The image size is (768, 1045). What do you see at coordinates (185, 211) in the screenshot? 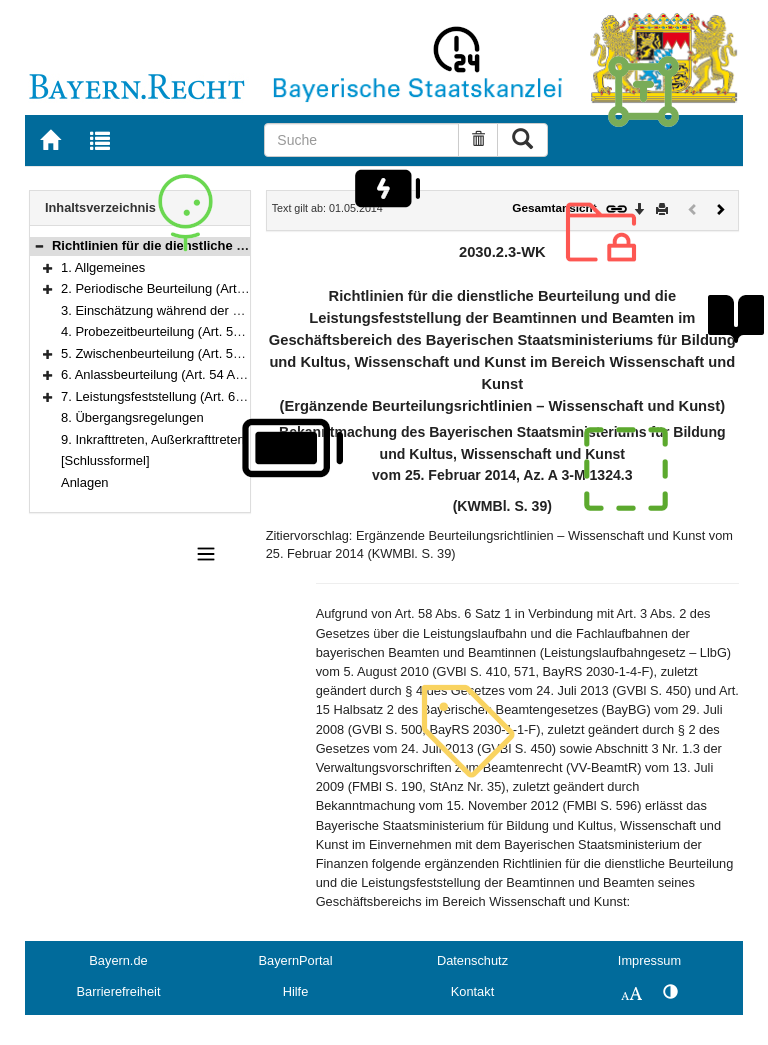
I see `access golf-related features or content` at bounding box center [185, 211].